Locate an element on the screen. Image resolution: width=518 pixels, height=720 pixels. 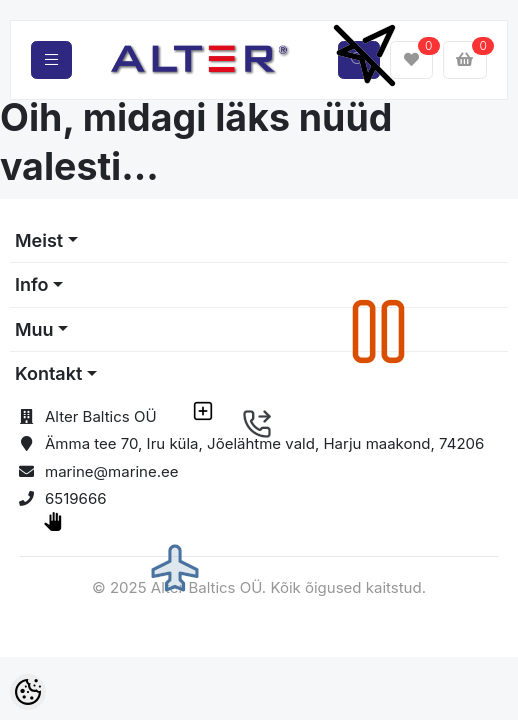
stop or pause an action is located at coordinates (52, 521).